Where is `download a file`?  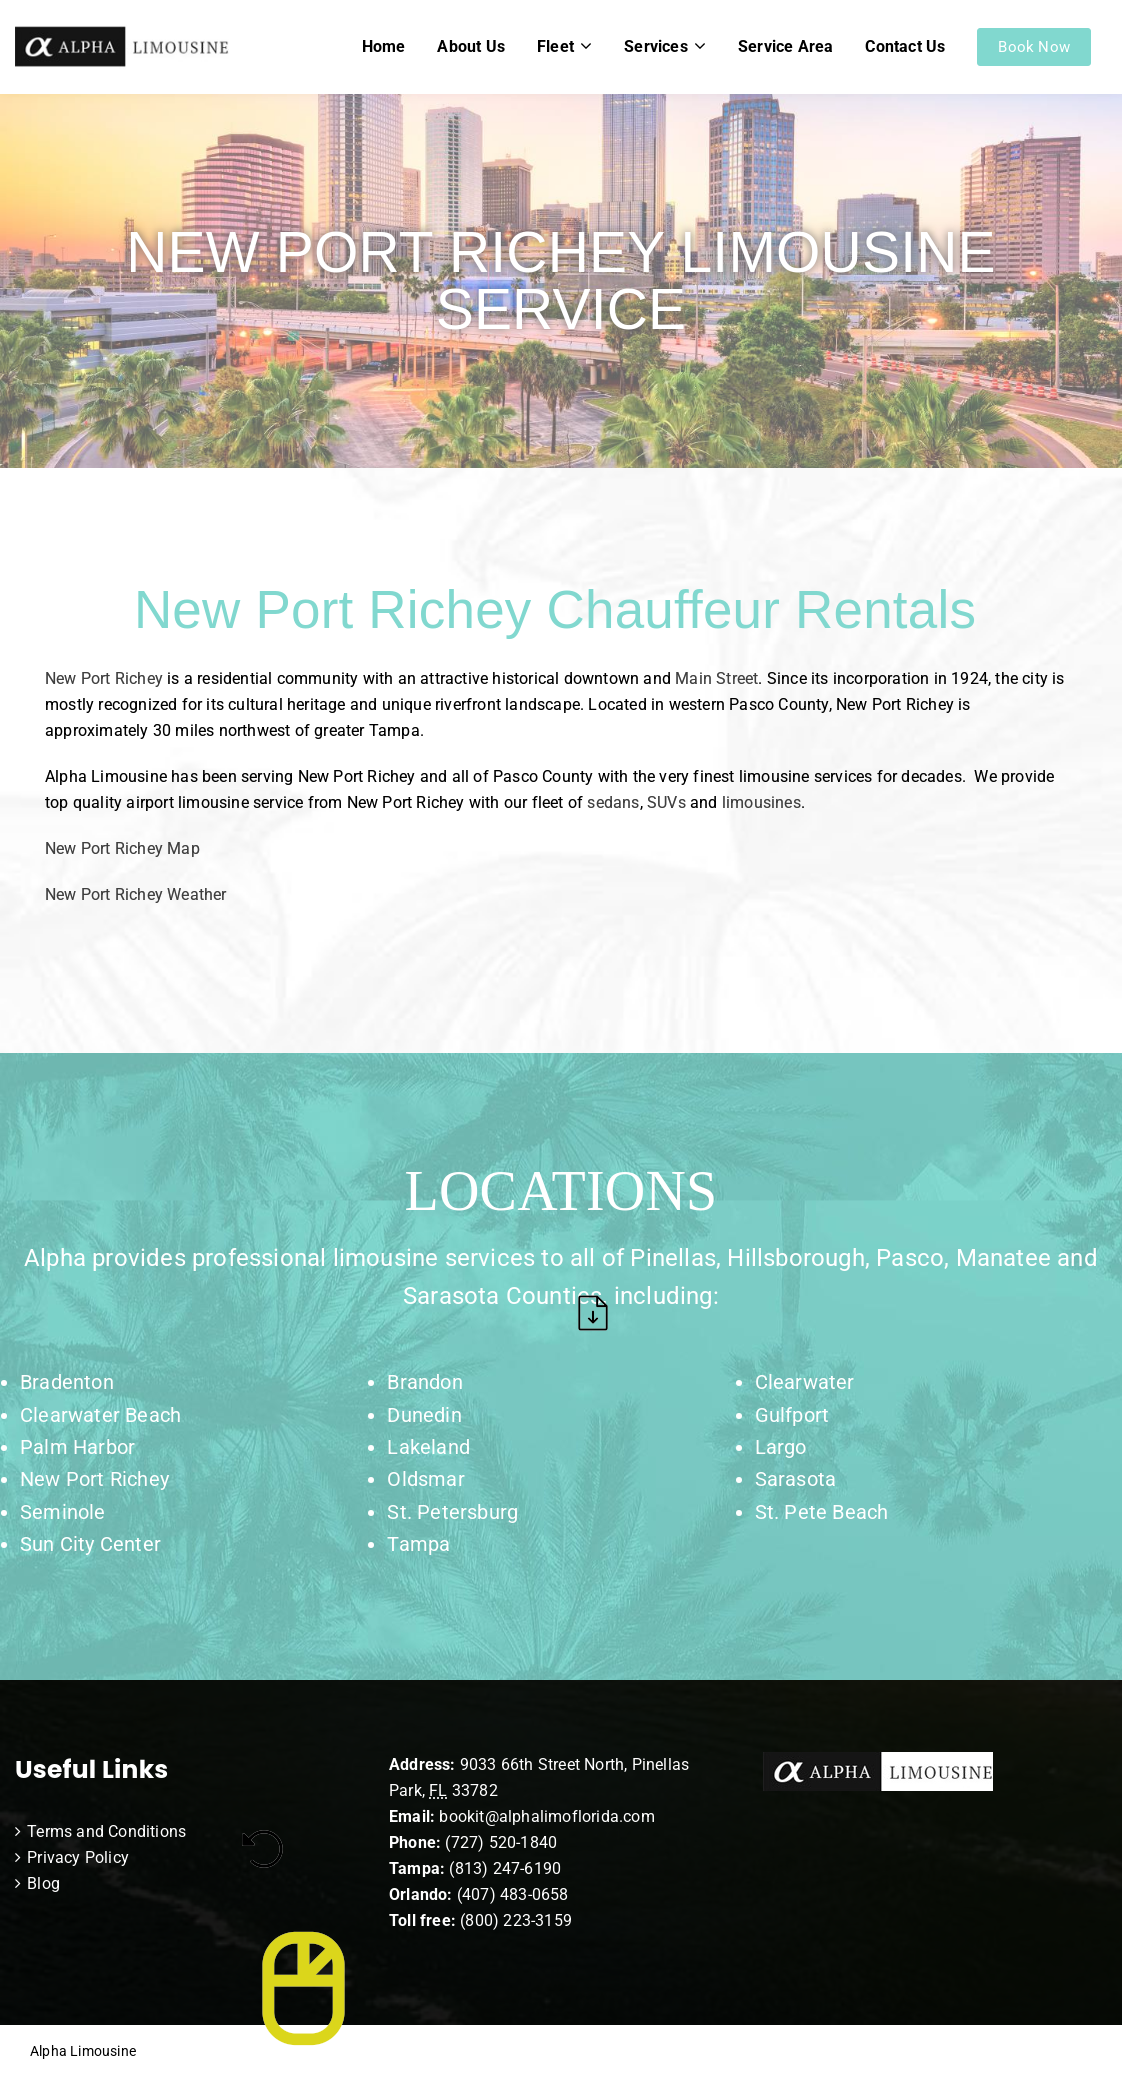
download a file is located at coordinates (593, 1313).